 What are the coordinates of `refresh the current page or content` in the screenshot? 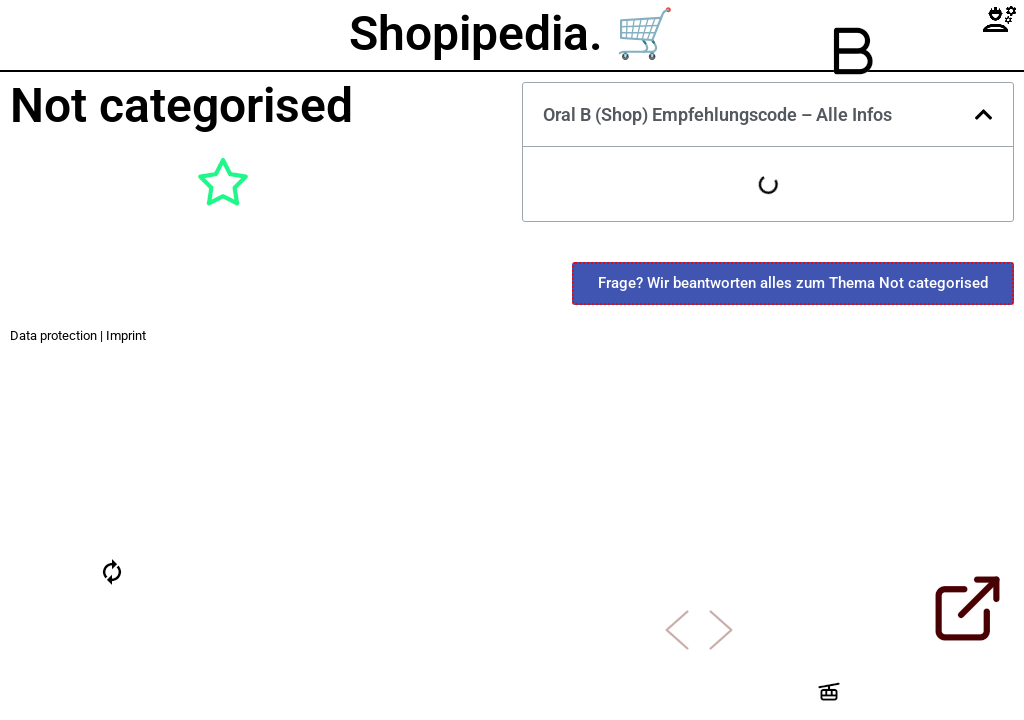 It's located at (112, 572).